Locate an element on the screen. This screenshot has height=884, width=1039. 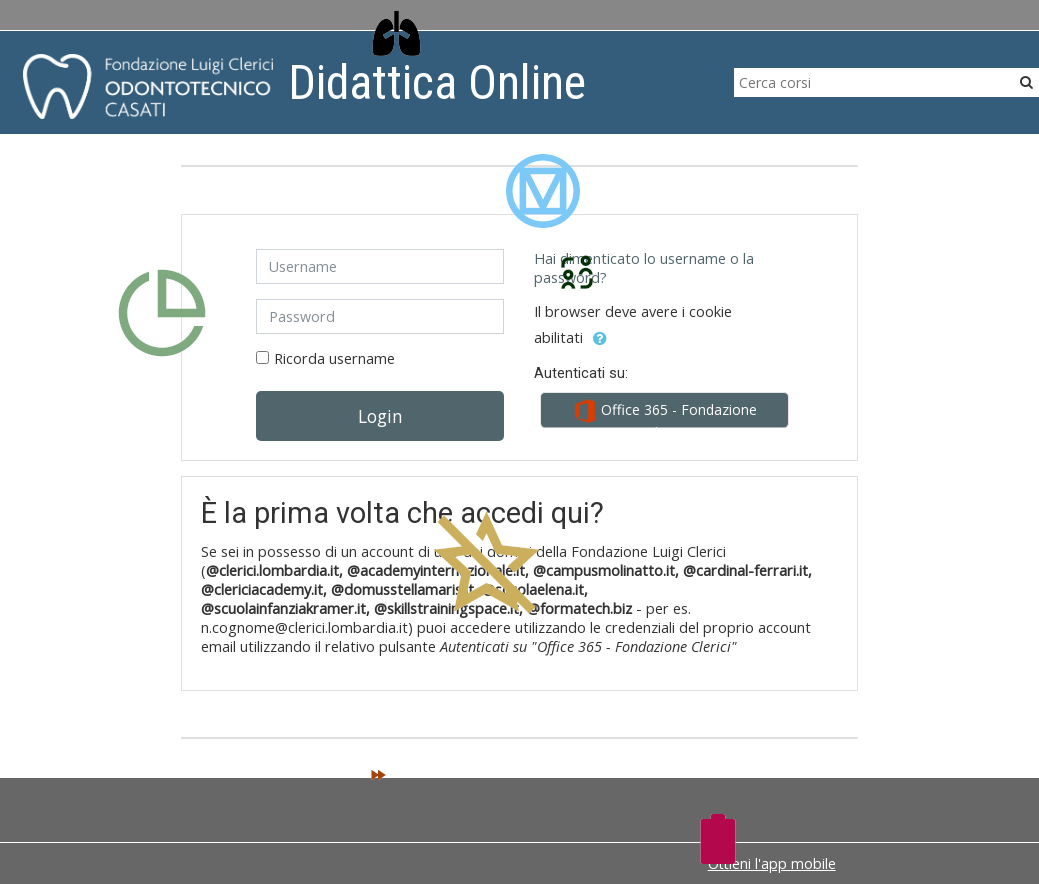
indicates low battery level is located at coordinates (718, 839).